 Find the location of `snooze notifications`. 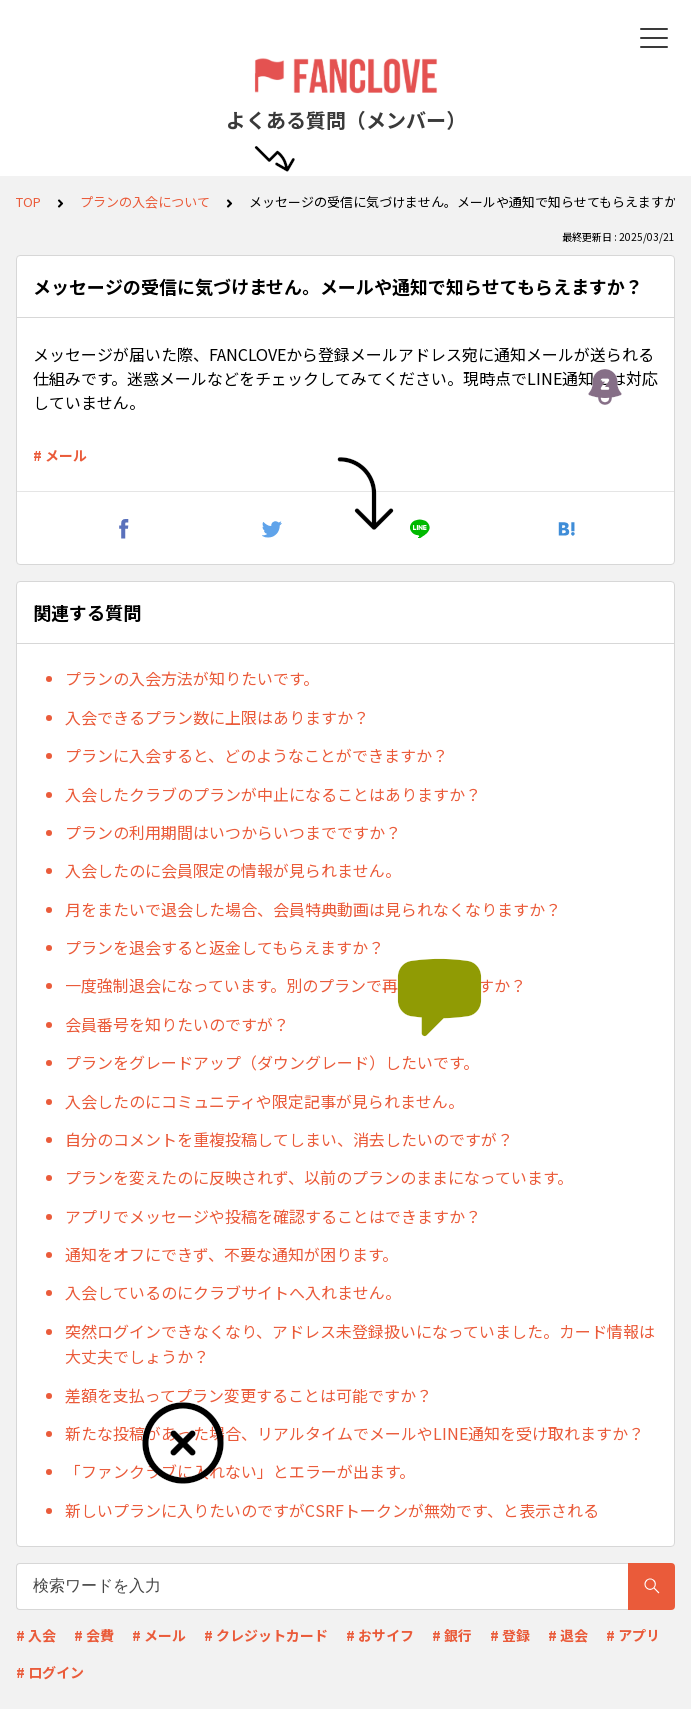

snooze notifications is located at coordinates (605, 387).